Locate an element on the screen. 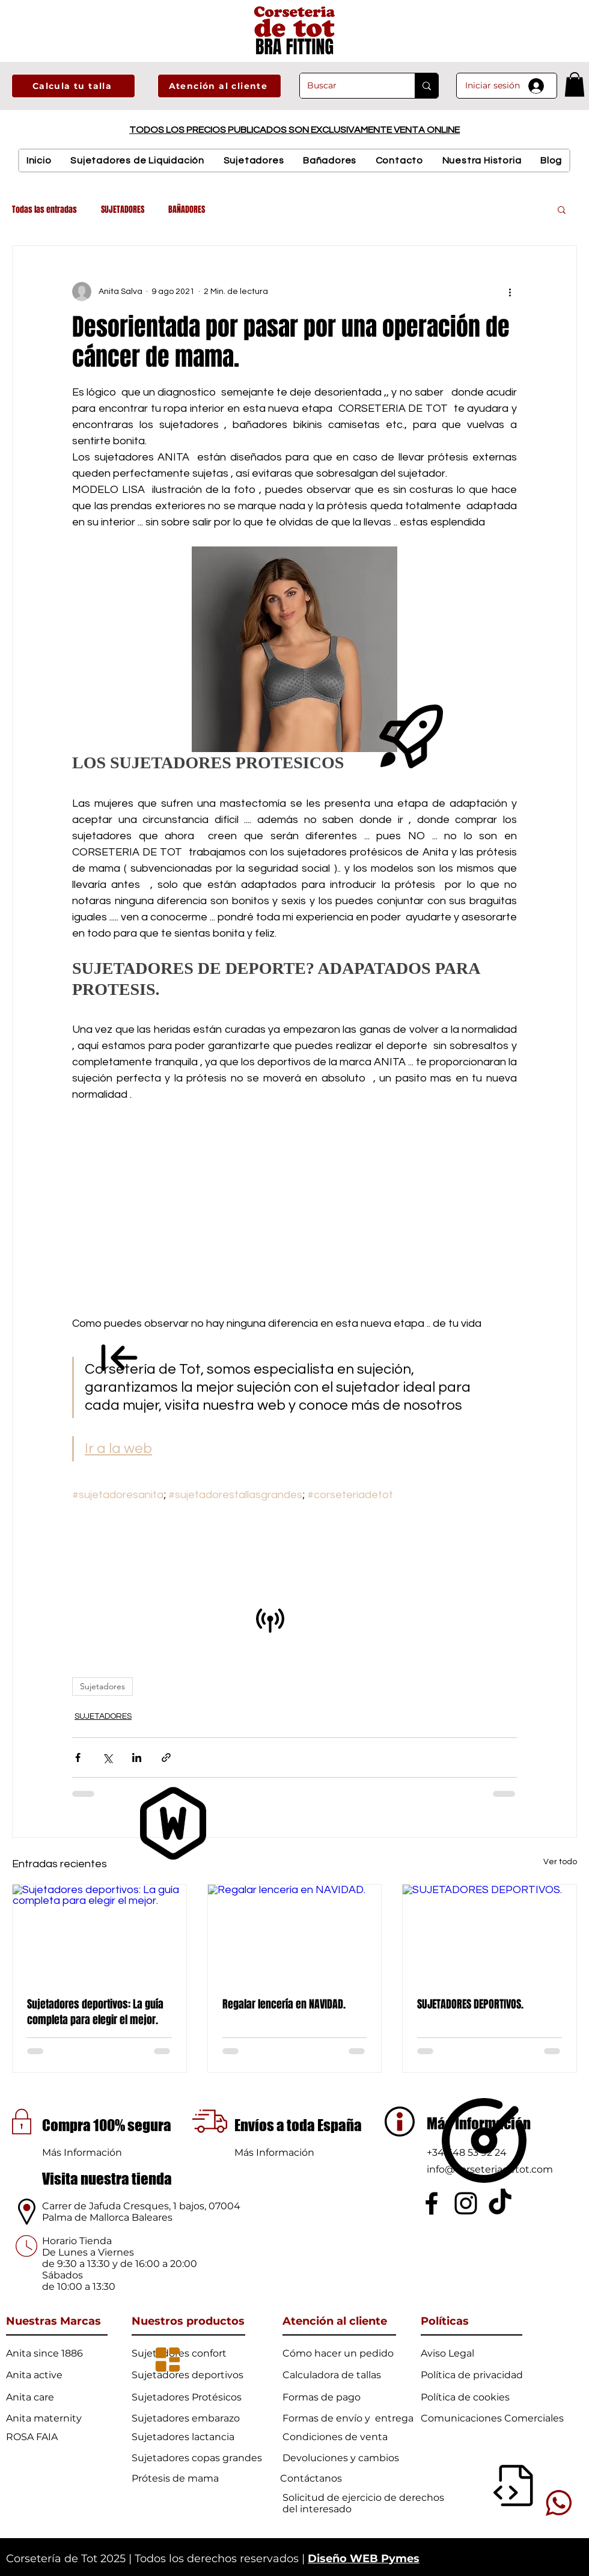 The width and height of the screenshot is (589, 2576). open or access a service starting with "W" is located at coordinates (173, 1823).